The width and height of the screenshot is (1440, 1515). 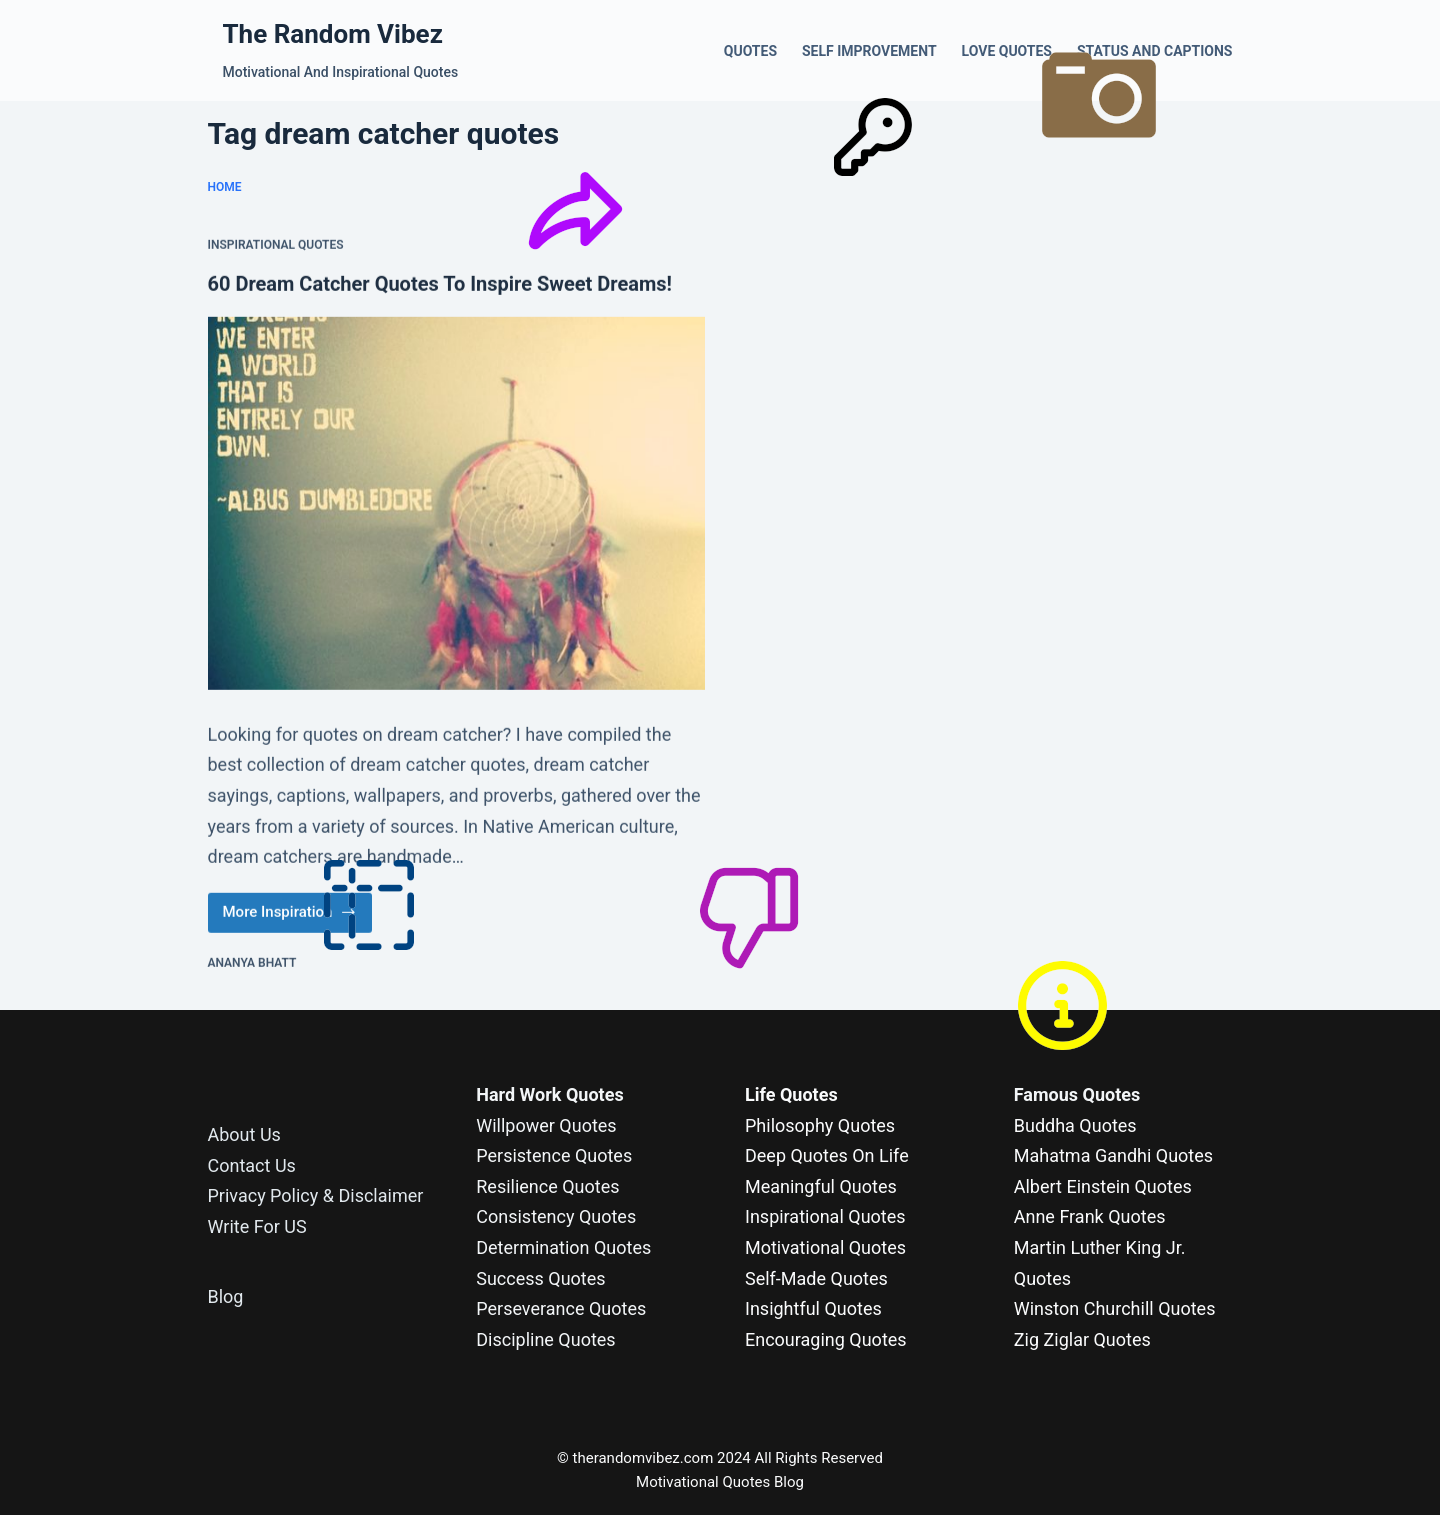 I want to click on take a photo or access camera, so click(x=1099, y=95).